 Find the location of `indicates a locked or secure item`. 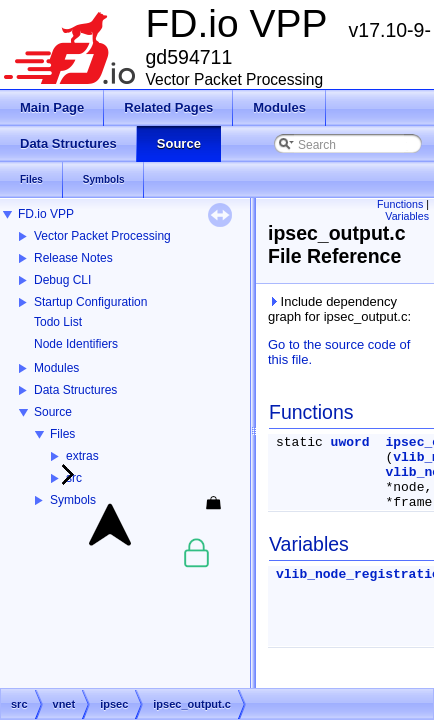

indicates a locked or secure item is located at coordinates (196, 553).